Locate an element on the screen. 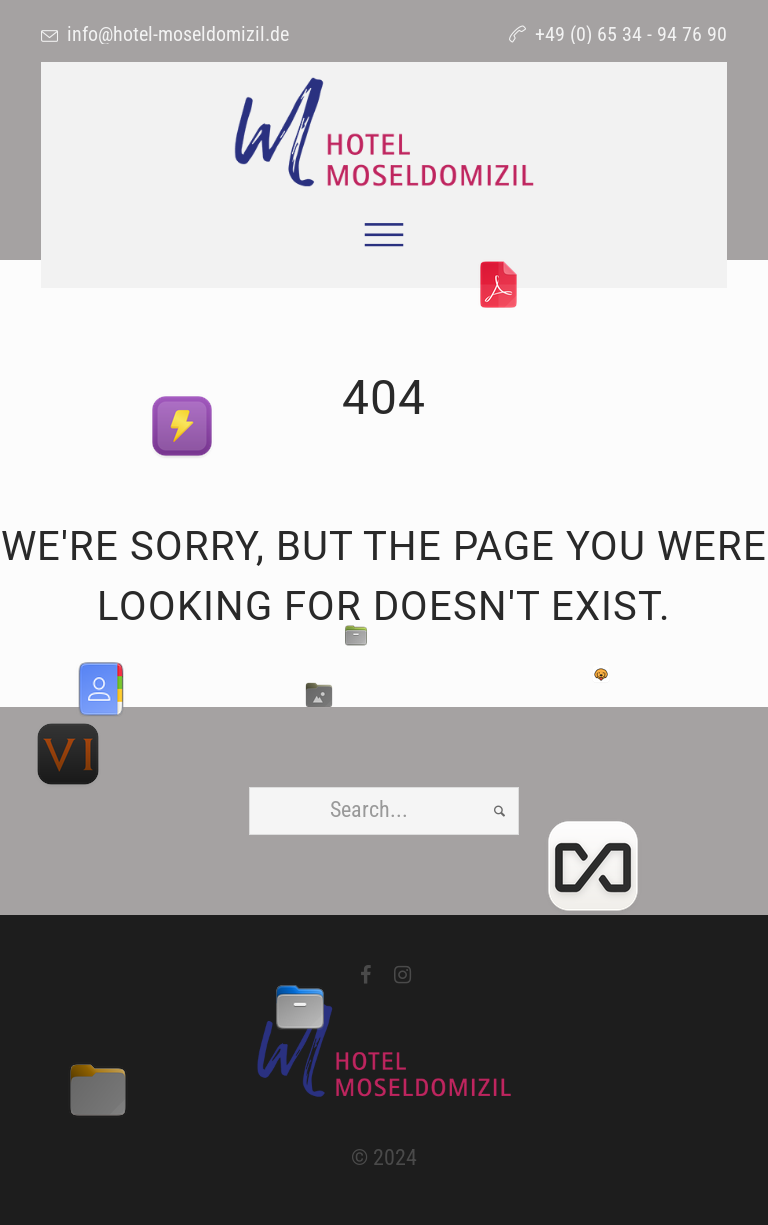 The height and width of the screenshot is (1225, 768). open bruno API client is located at coordinates (601, 674).